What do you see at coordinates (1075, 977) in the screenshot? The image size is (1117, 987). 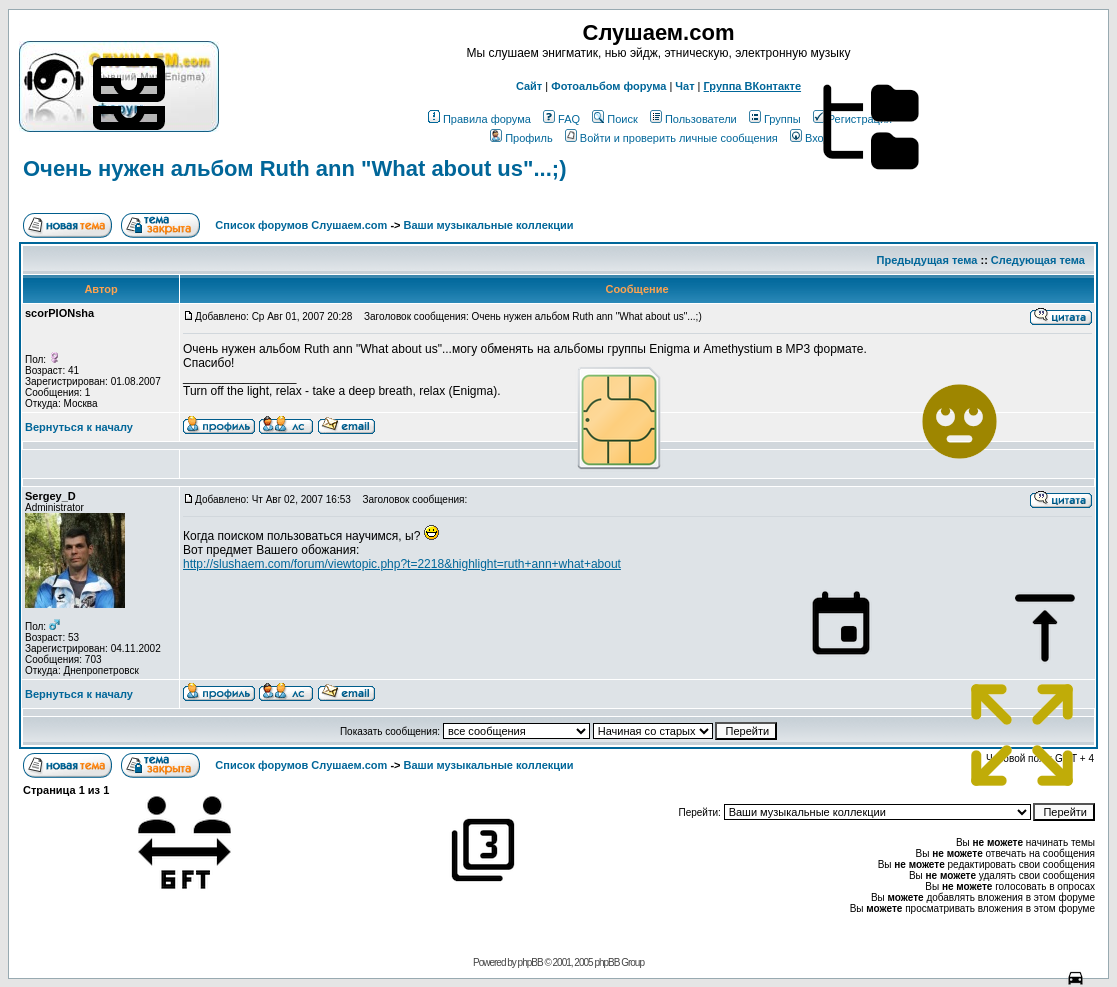 I see `get driving directions` at bounding box center [1075, 977].